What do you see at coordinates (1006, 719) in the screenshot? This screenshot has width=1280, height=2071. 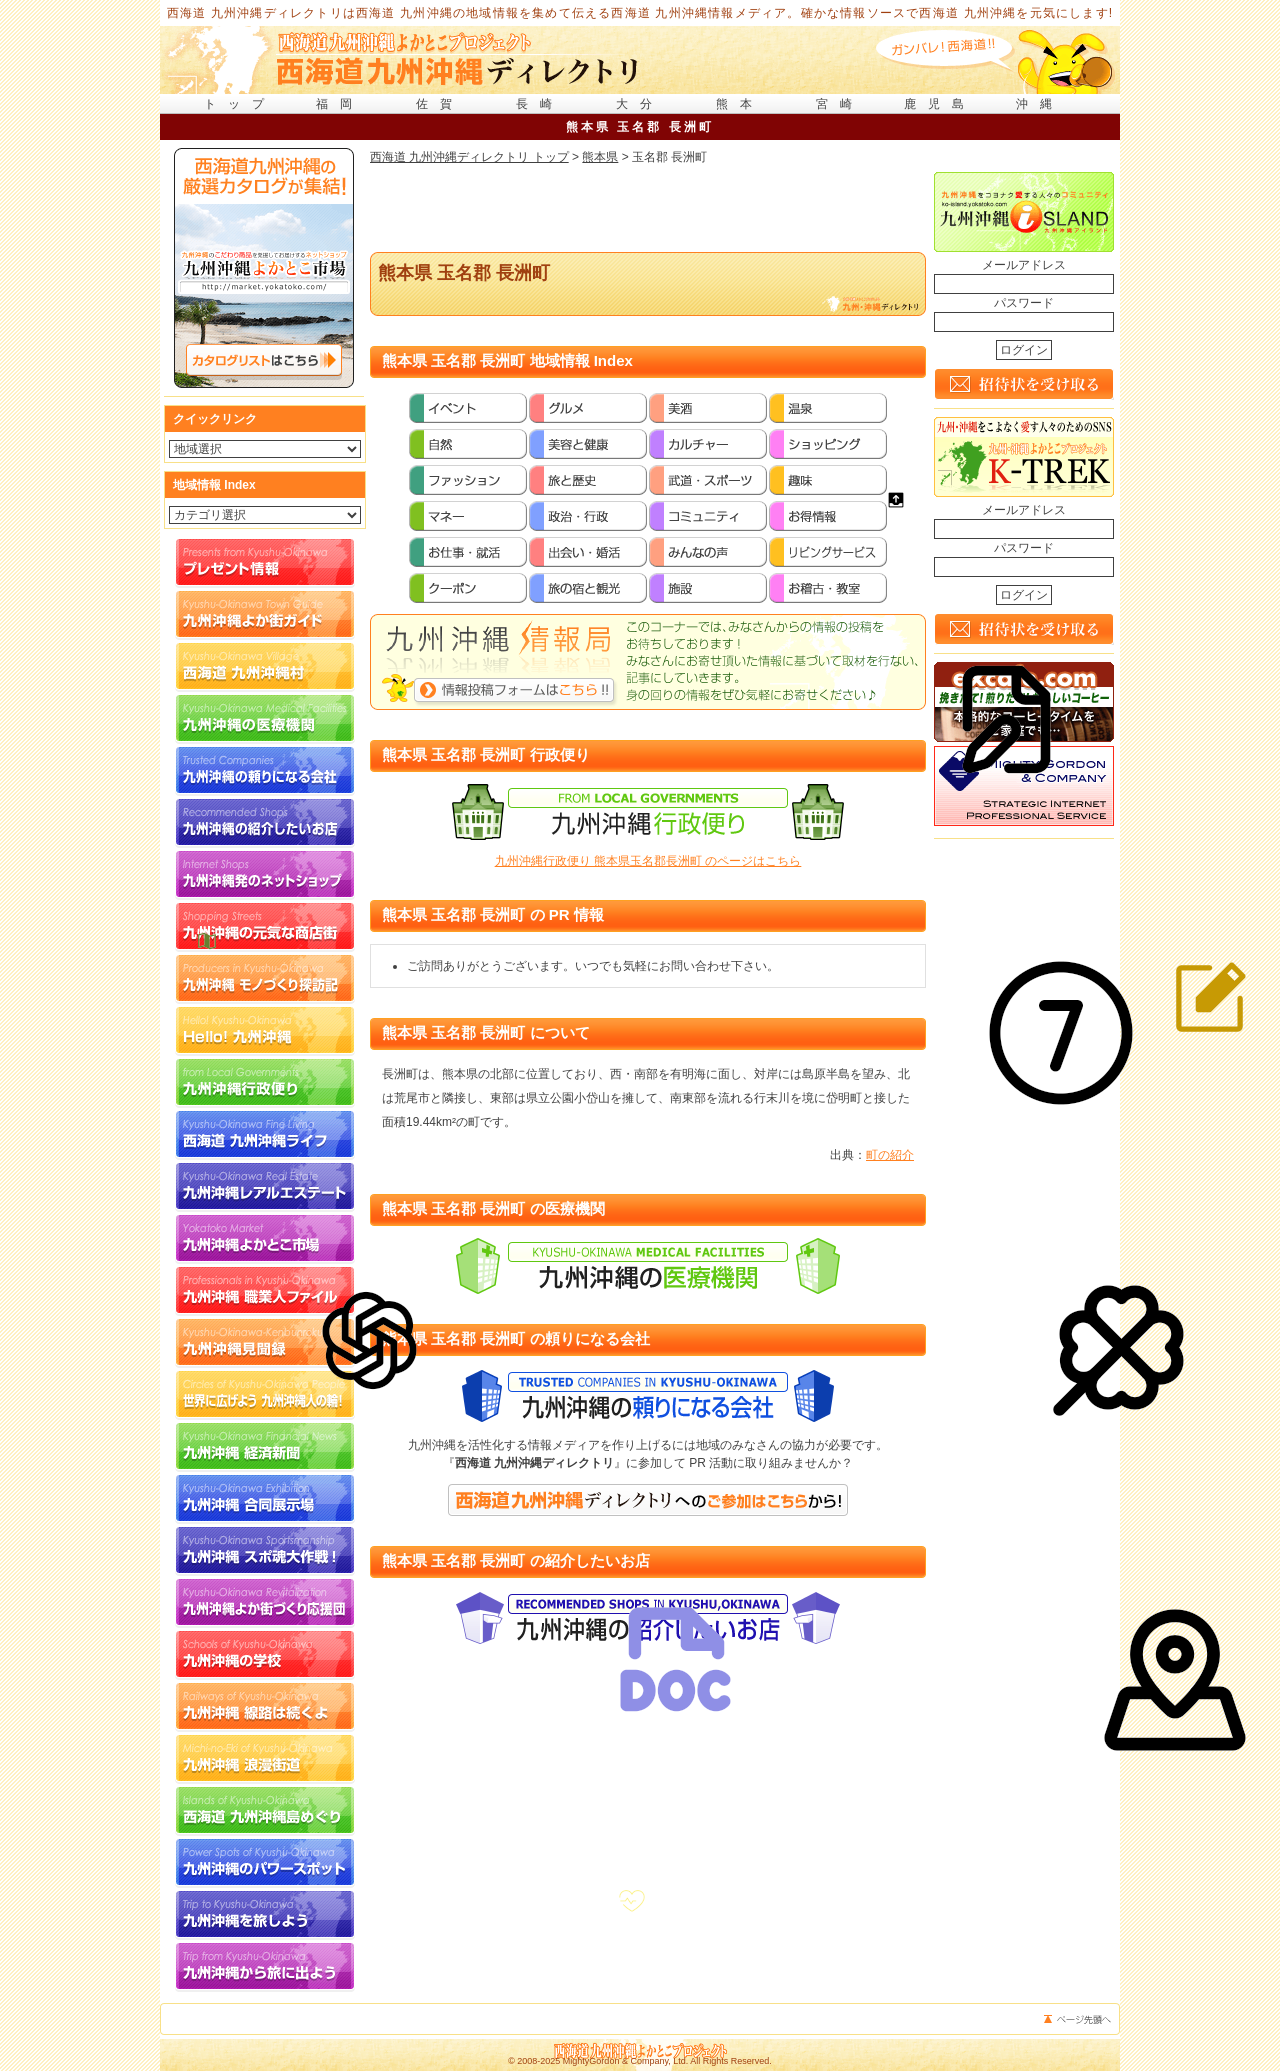 I see `edit this document` at bounding box center [1006, 719].